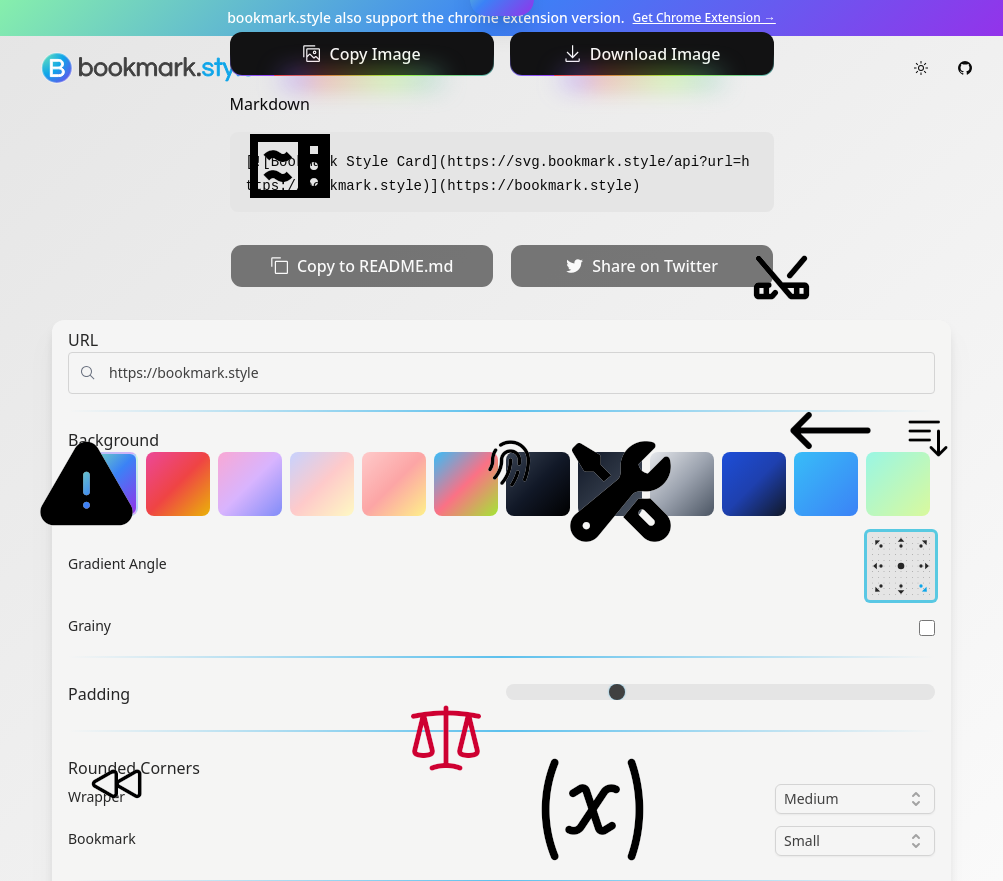 The height and width of the screenshot is (881, 1003). Describe the element at coordinates (620, 491) in the screenshot. I see `access settings or configuration options` at that location.